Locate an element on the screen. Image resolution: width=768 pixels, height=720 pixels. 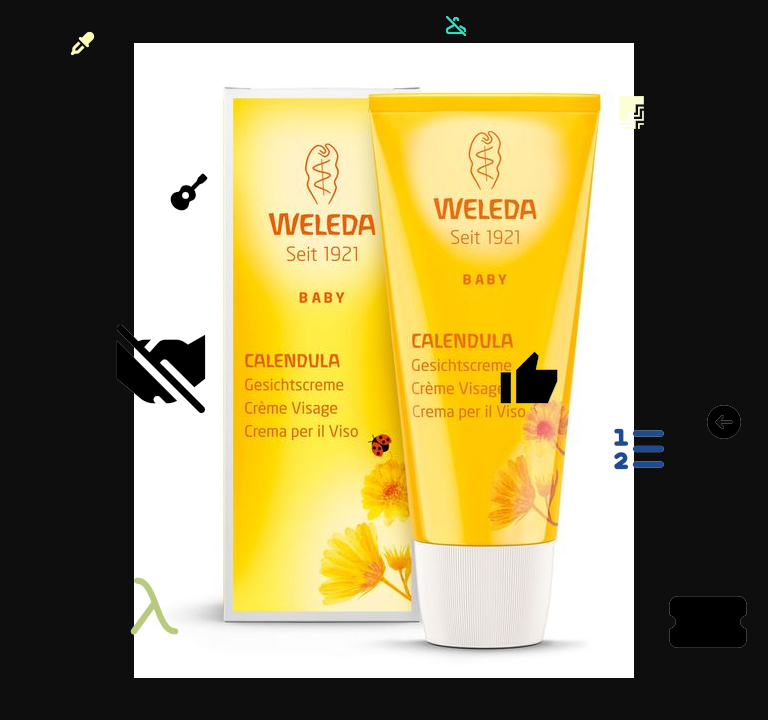
pick a color from the canvas is located at coordinates (82, 43).